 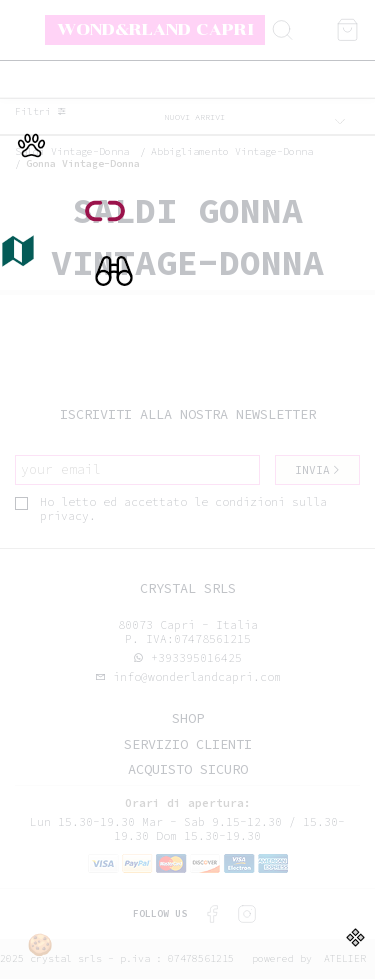 I want to click on access game or entertainment features, so click(x=355, y=937).